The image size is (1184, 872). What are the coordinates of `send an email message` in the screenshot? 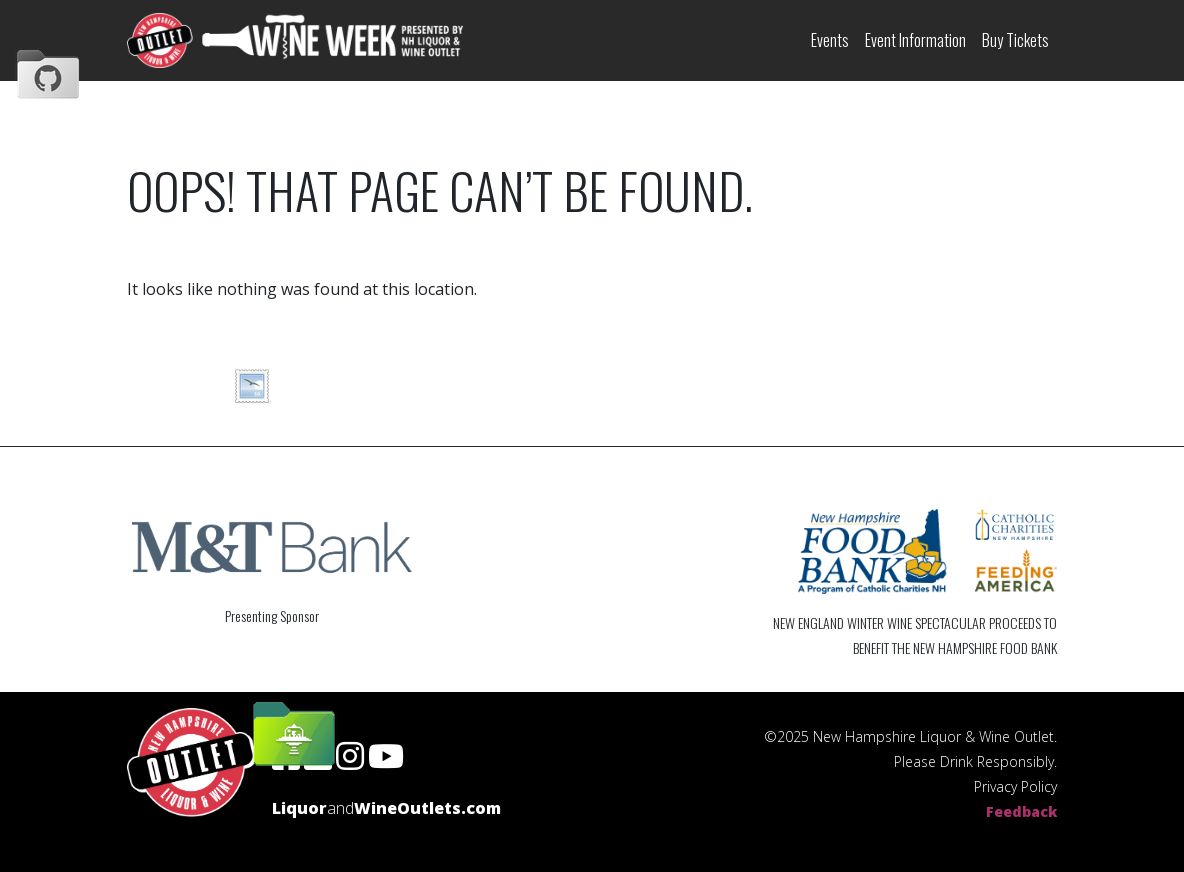 It's located at (252, 387).